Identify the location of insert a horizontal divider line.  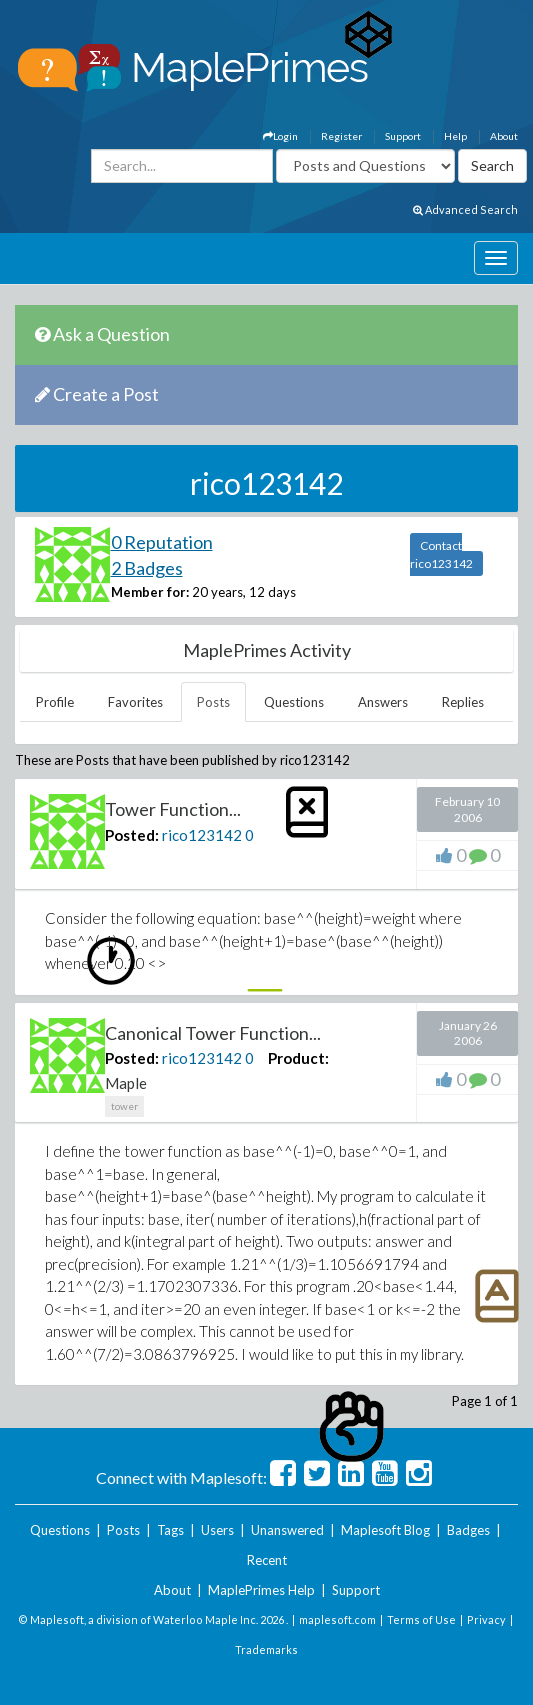
(265, 989).